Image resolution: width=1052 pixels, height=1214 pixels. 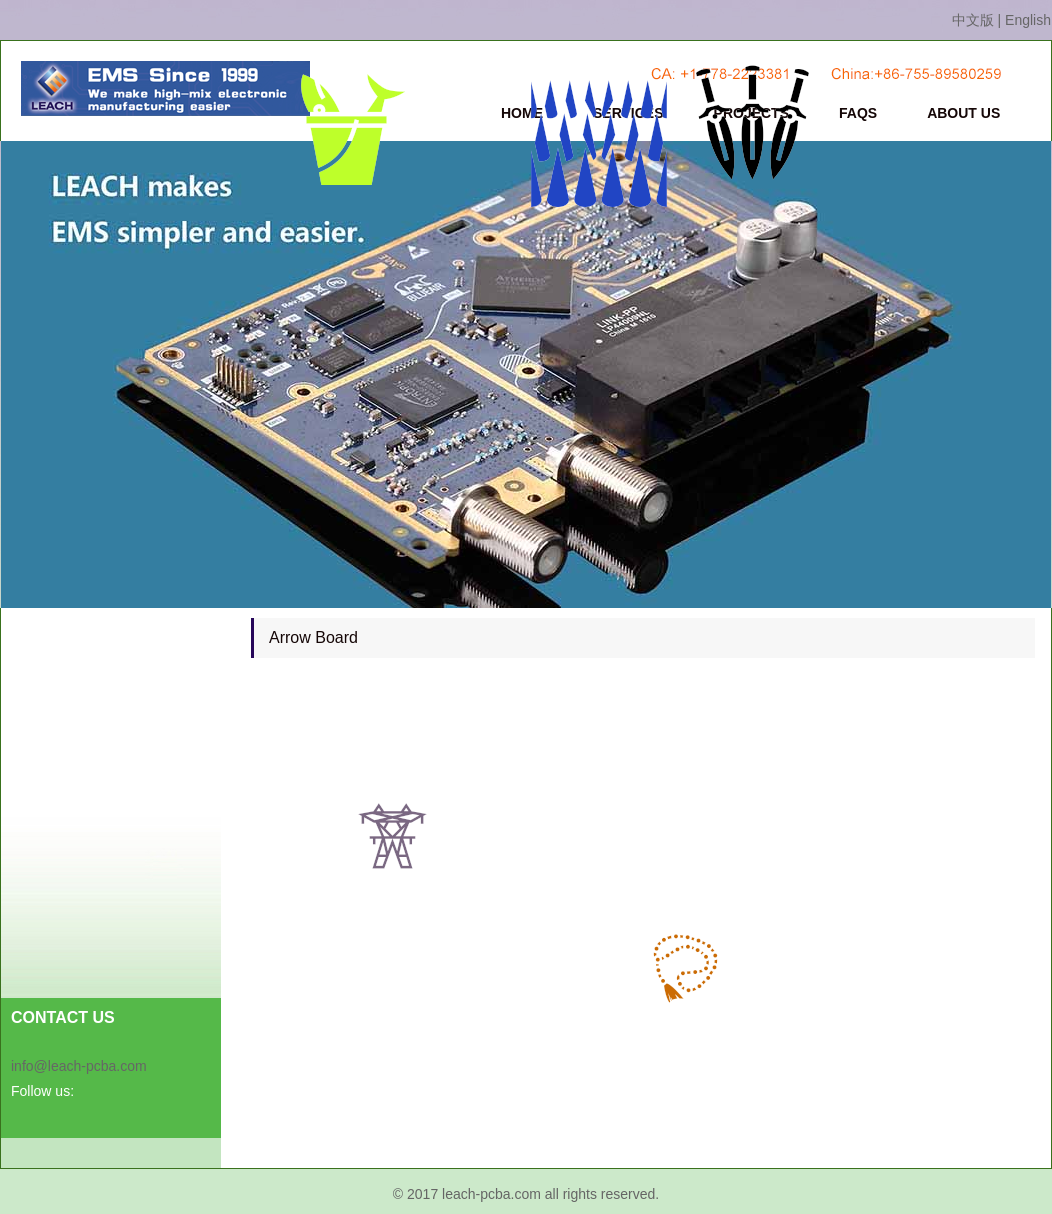 I want to click on indicates power grid or electrical infrastructure, so click(x=392, y=837).